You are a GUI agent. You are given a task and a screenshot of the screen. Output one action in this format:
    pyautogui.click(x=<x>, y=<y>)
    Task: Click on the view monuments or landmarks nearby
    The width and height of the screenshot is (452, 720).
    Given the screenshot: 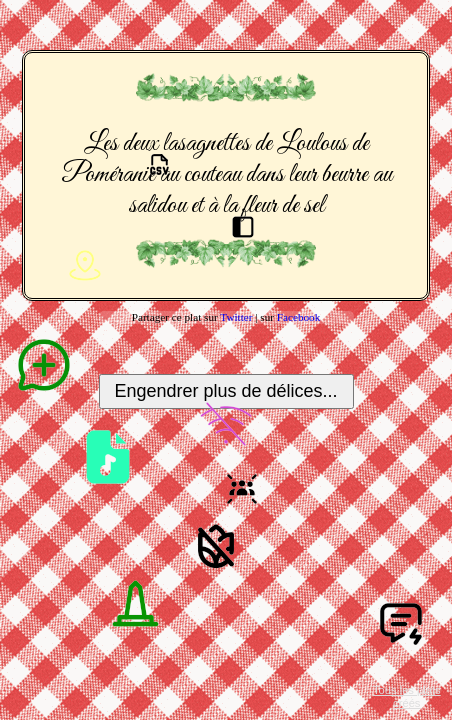 What is the action you would take?
    pyautogui.click(x=135, y=603)
    